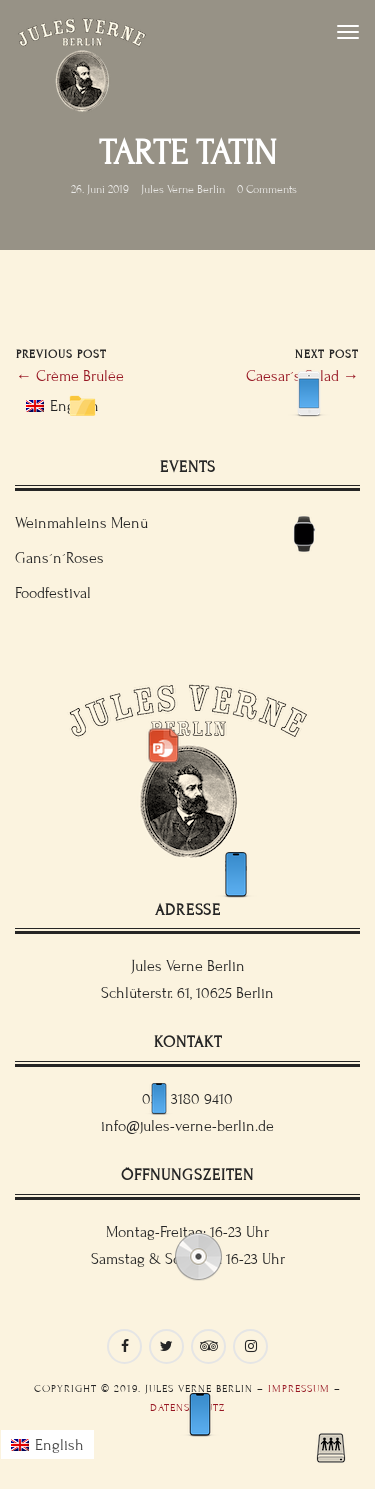  Describe the element at coordinates (309, 393) in the screenshot. I see `iPod touch device connected` at that location.